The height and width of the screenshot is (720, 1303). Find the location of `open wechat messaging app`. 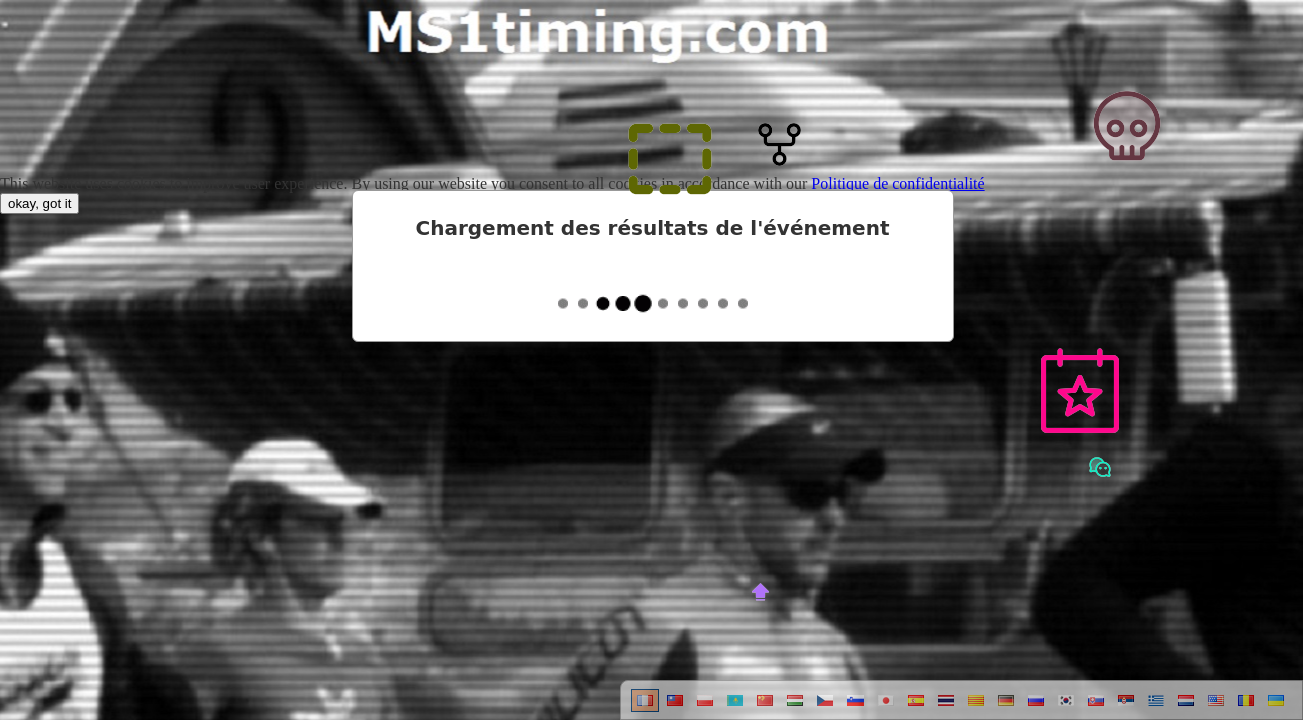

open wechat messaging app is located at coordinates (1100, 467).